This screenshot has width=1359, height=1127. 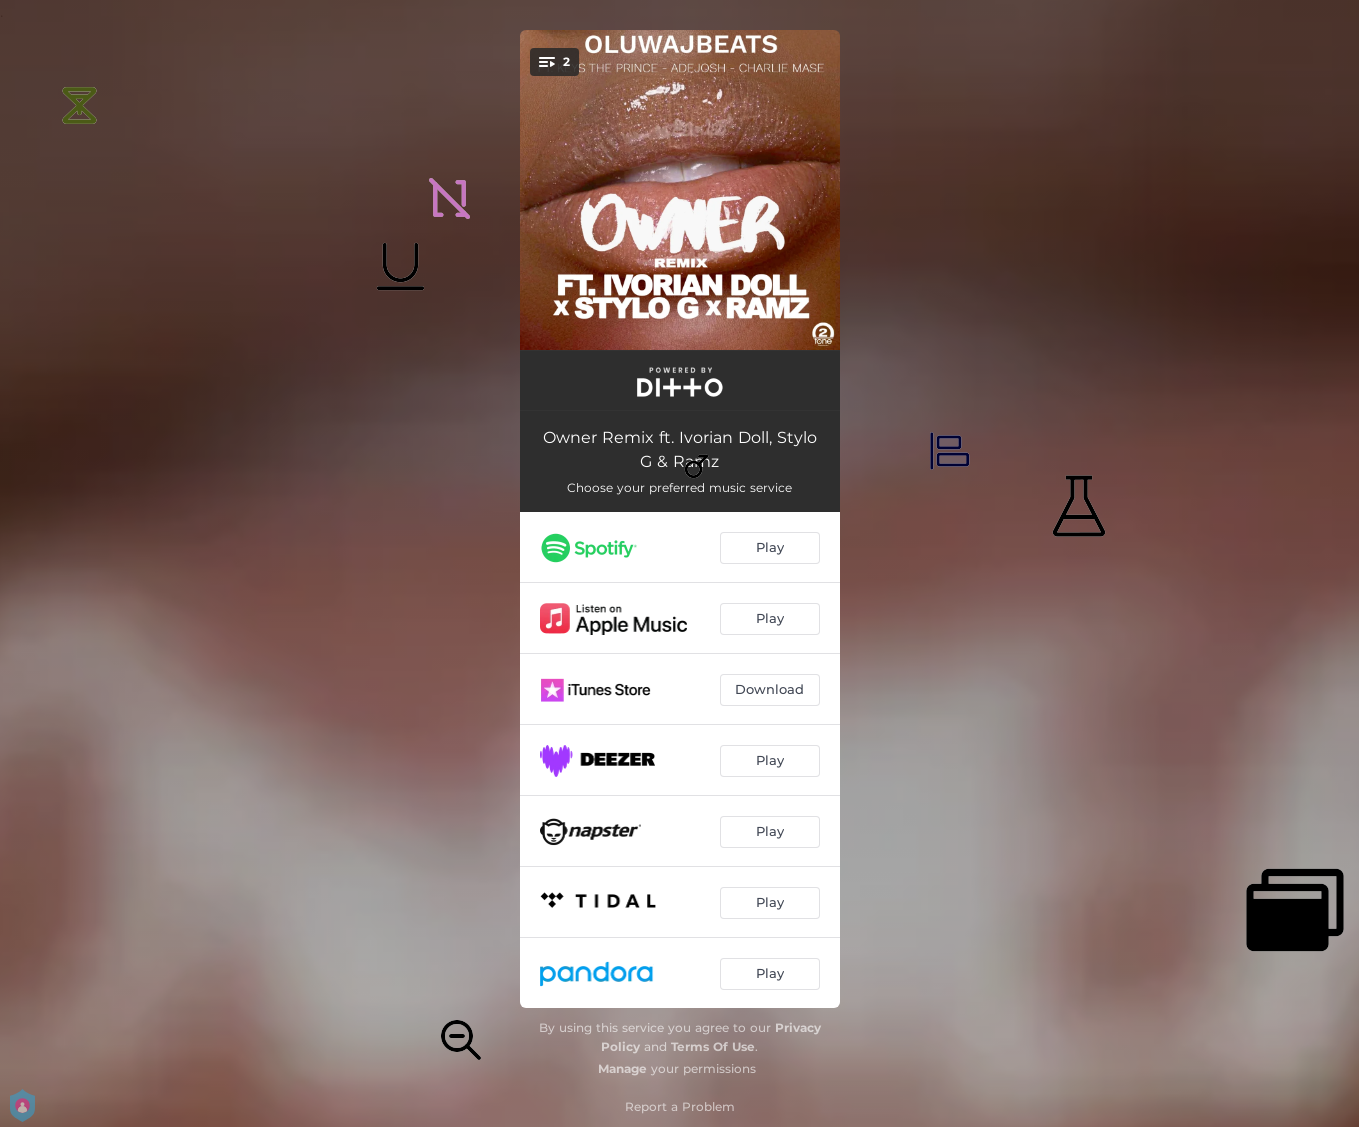 What do you see at coordinates (449, 198) in the screenshot?
I see `disable code block or syntax formatting` at bounding box center [449, 198].